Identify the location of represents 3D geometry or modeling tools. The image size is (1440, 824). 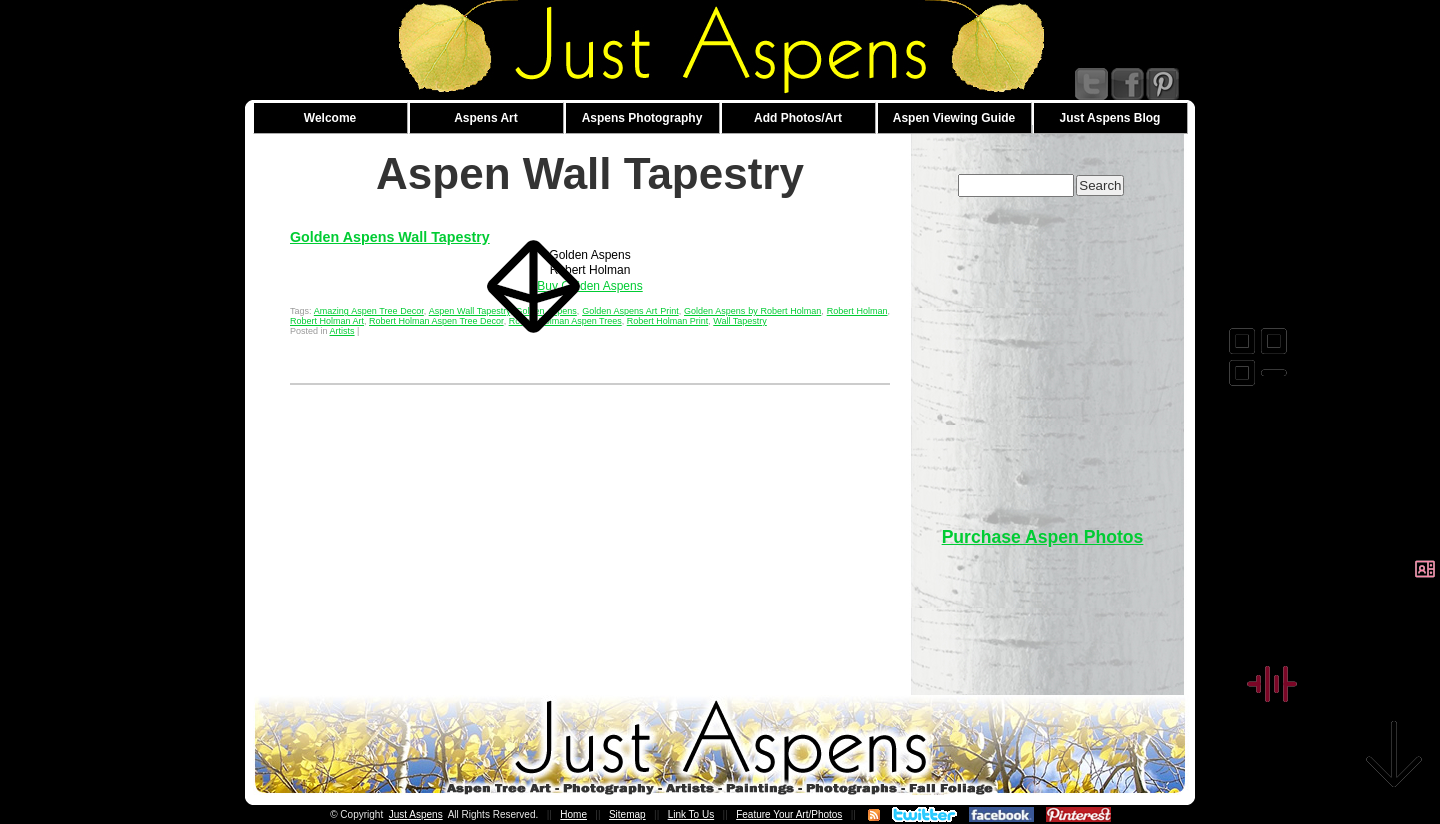
(533, 286).